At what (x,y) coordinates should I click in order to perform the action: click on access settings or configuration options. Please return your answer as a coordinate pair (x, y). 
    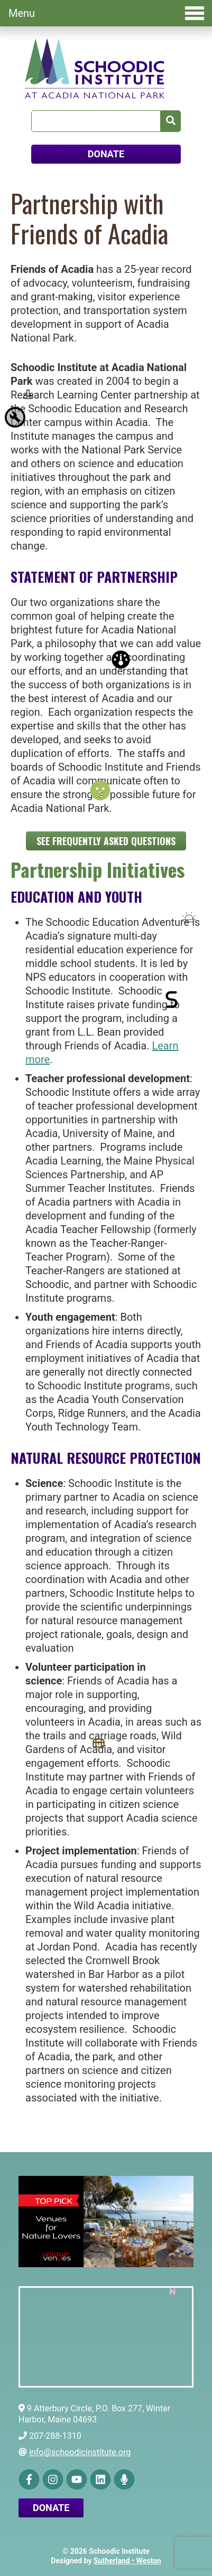
    Looking at the image, I should click on (15, 417).